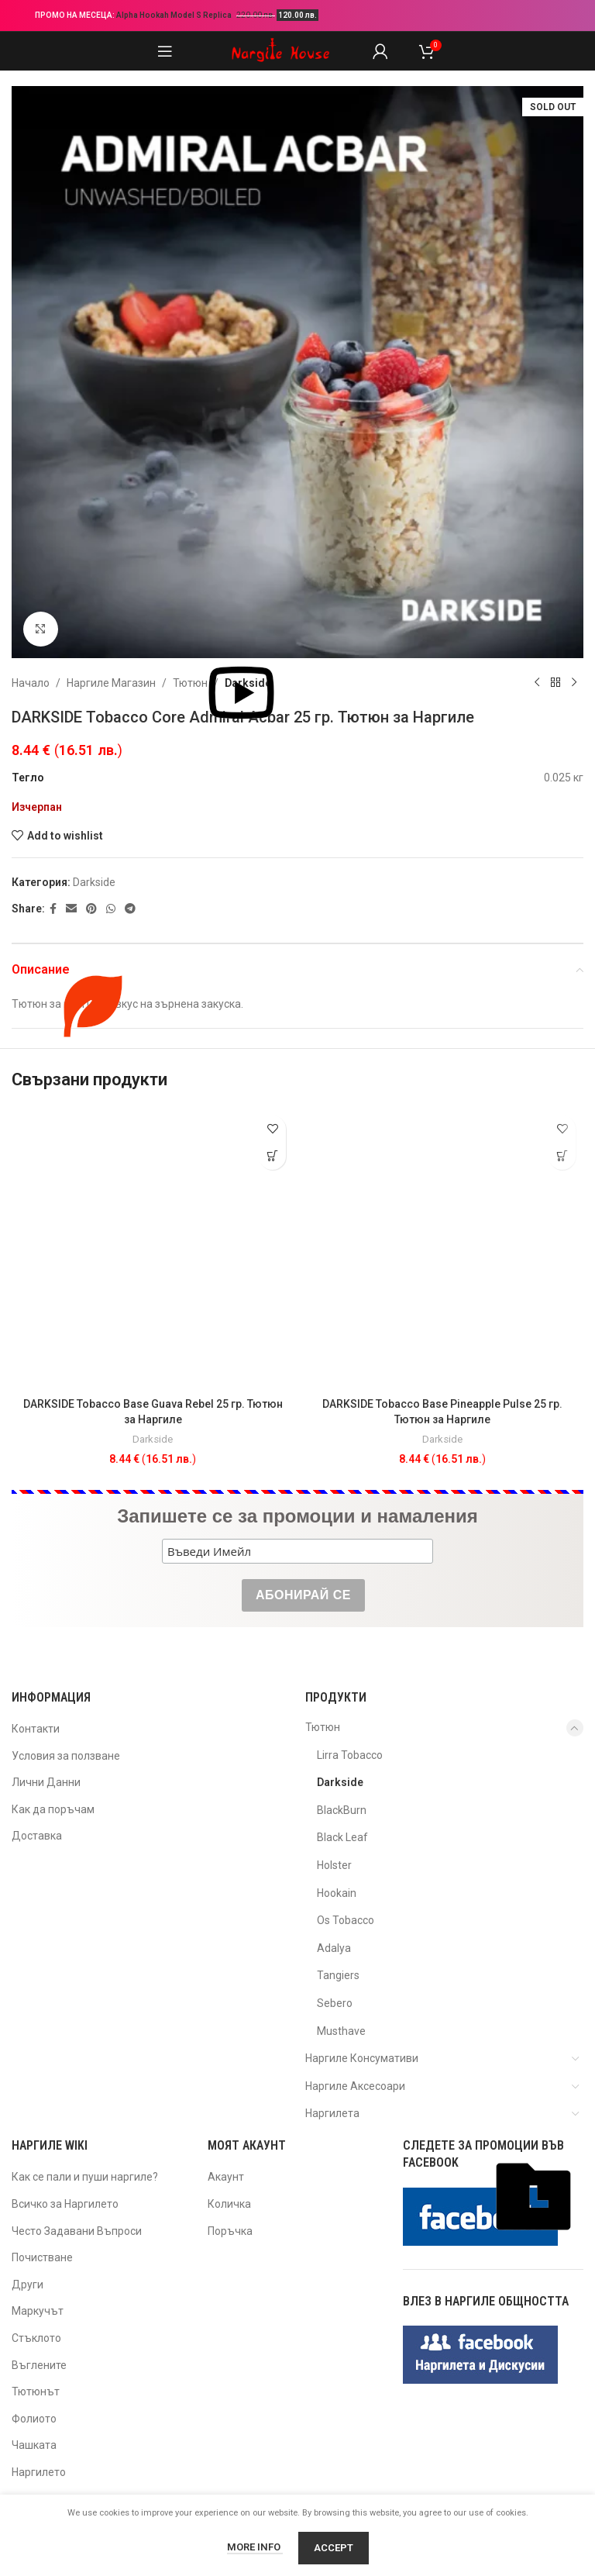 The image size is (595, 2576). Describe the element at coordinates (241, 692) in the screenshot. I see `open YouTube` at that location.